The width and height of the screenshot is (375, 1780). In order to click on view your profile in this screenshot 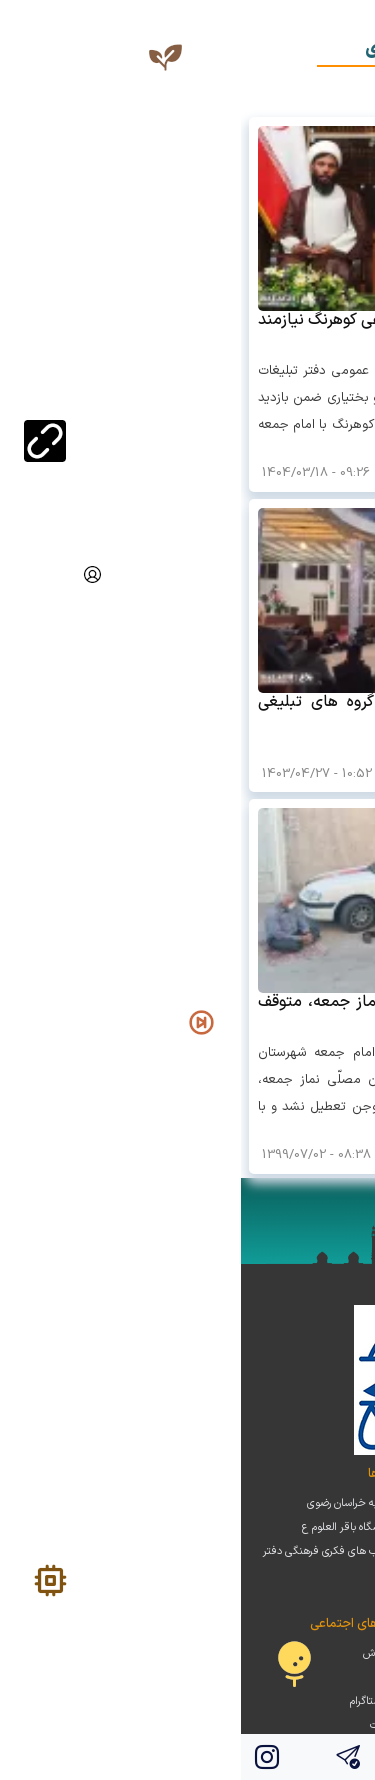, I will do `click(92, 574)`.